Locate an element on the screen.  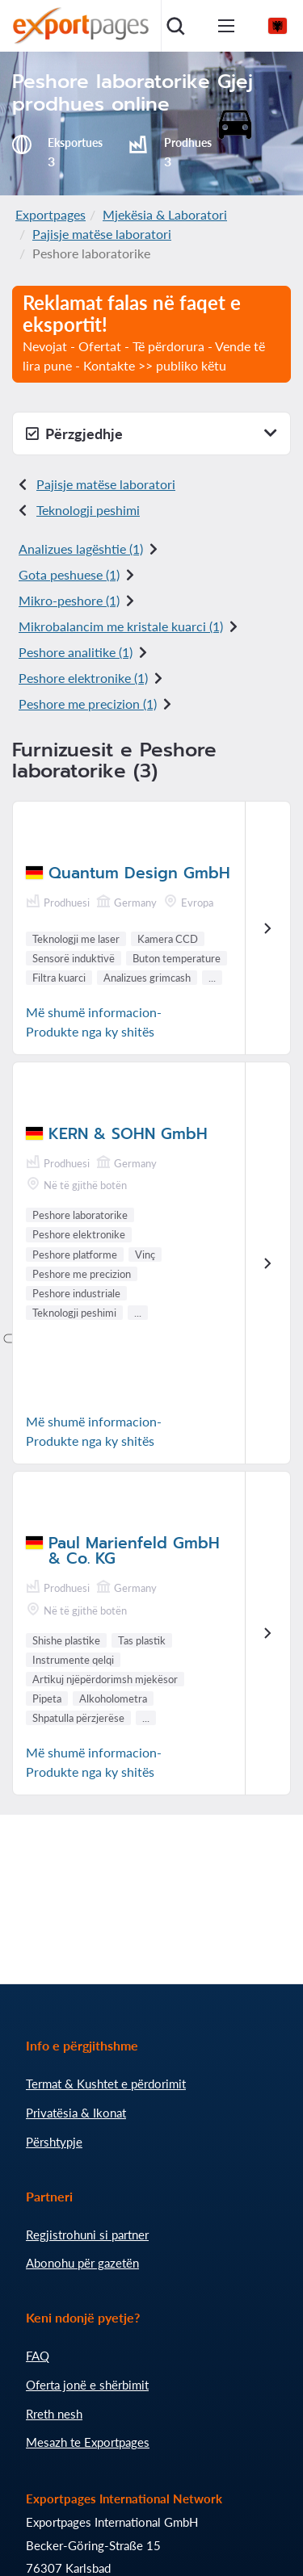
indicates a proper subset relationship in mathematical notation is located at coordinates (8, 1338).